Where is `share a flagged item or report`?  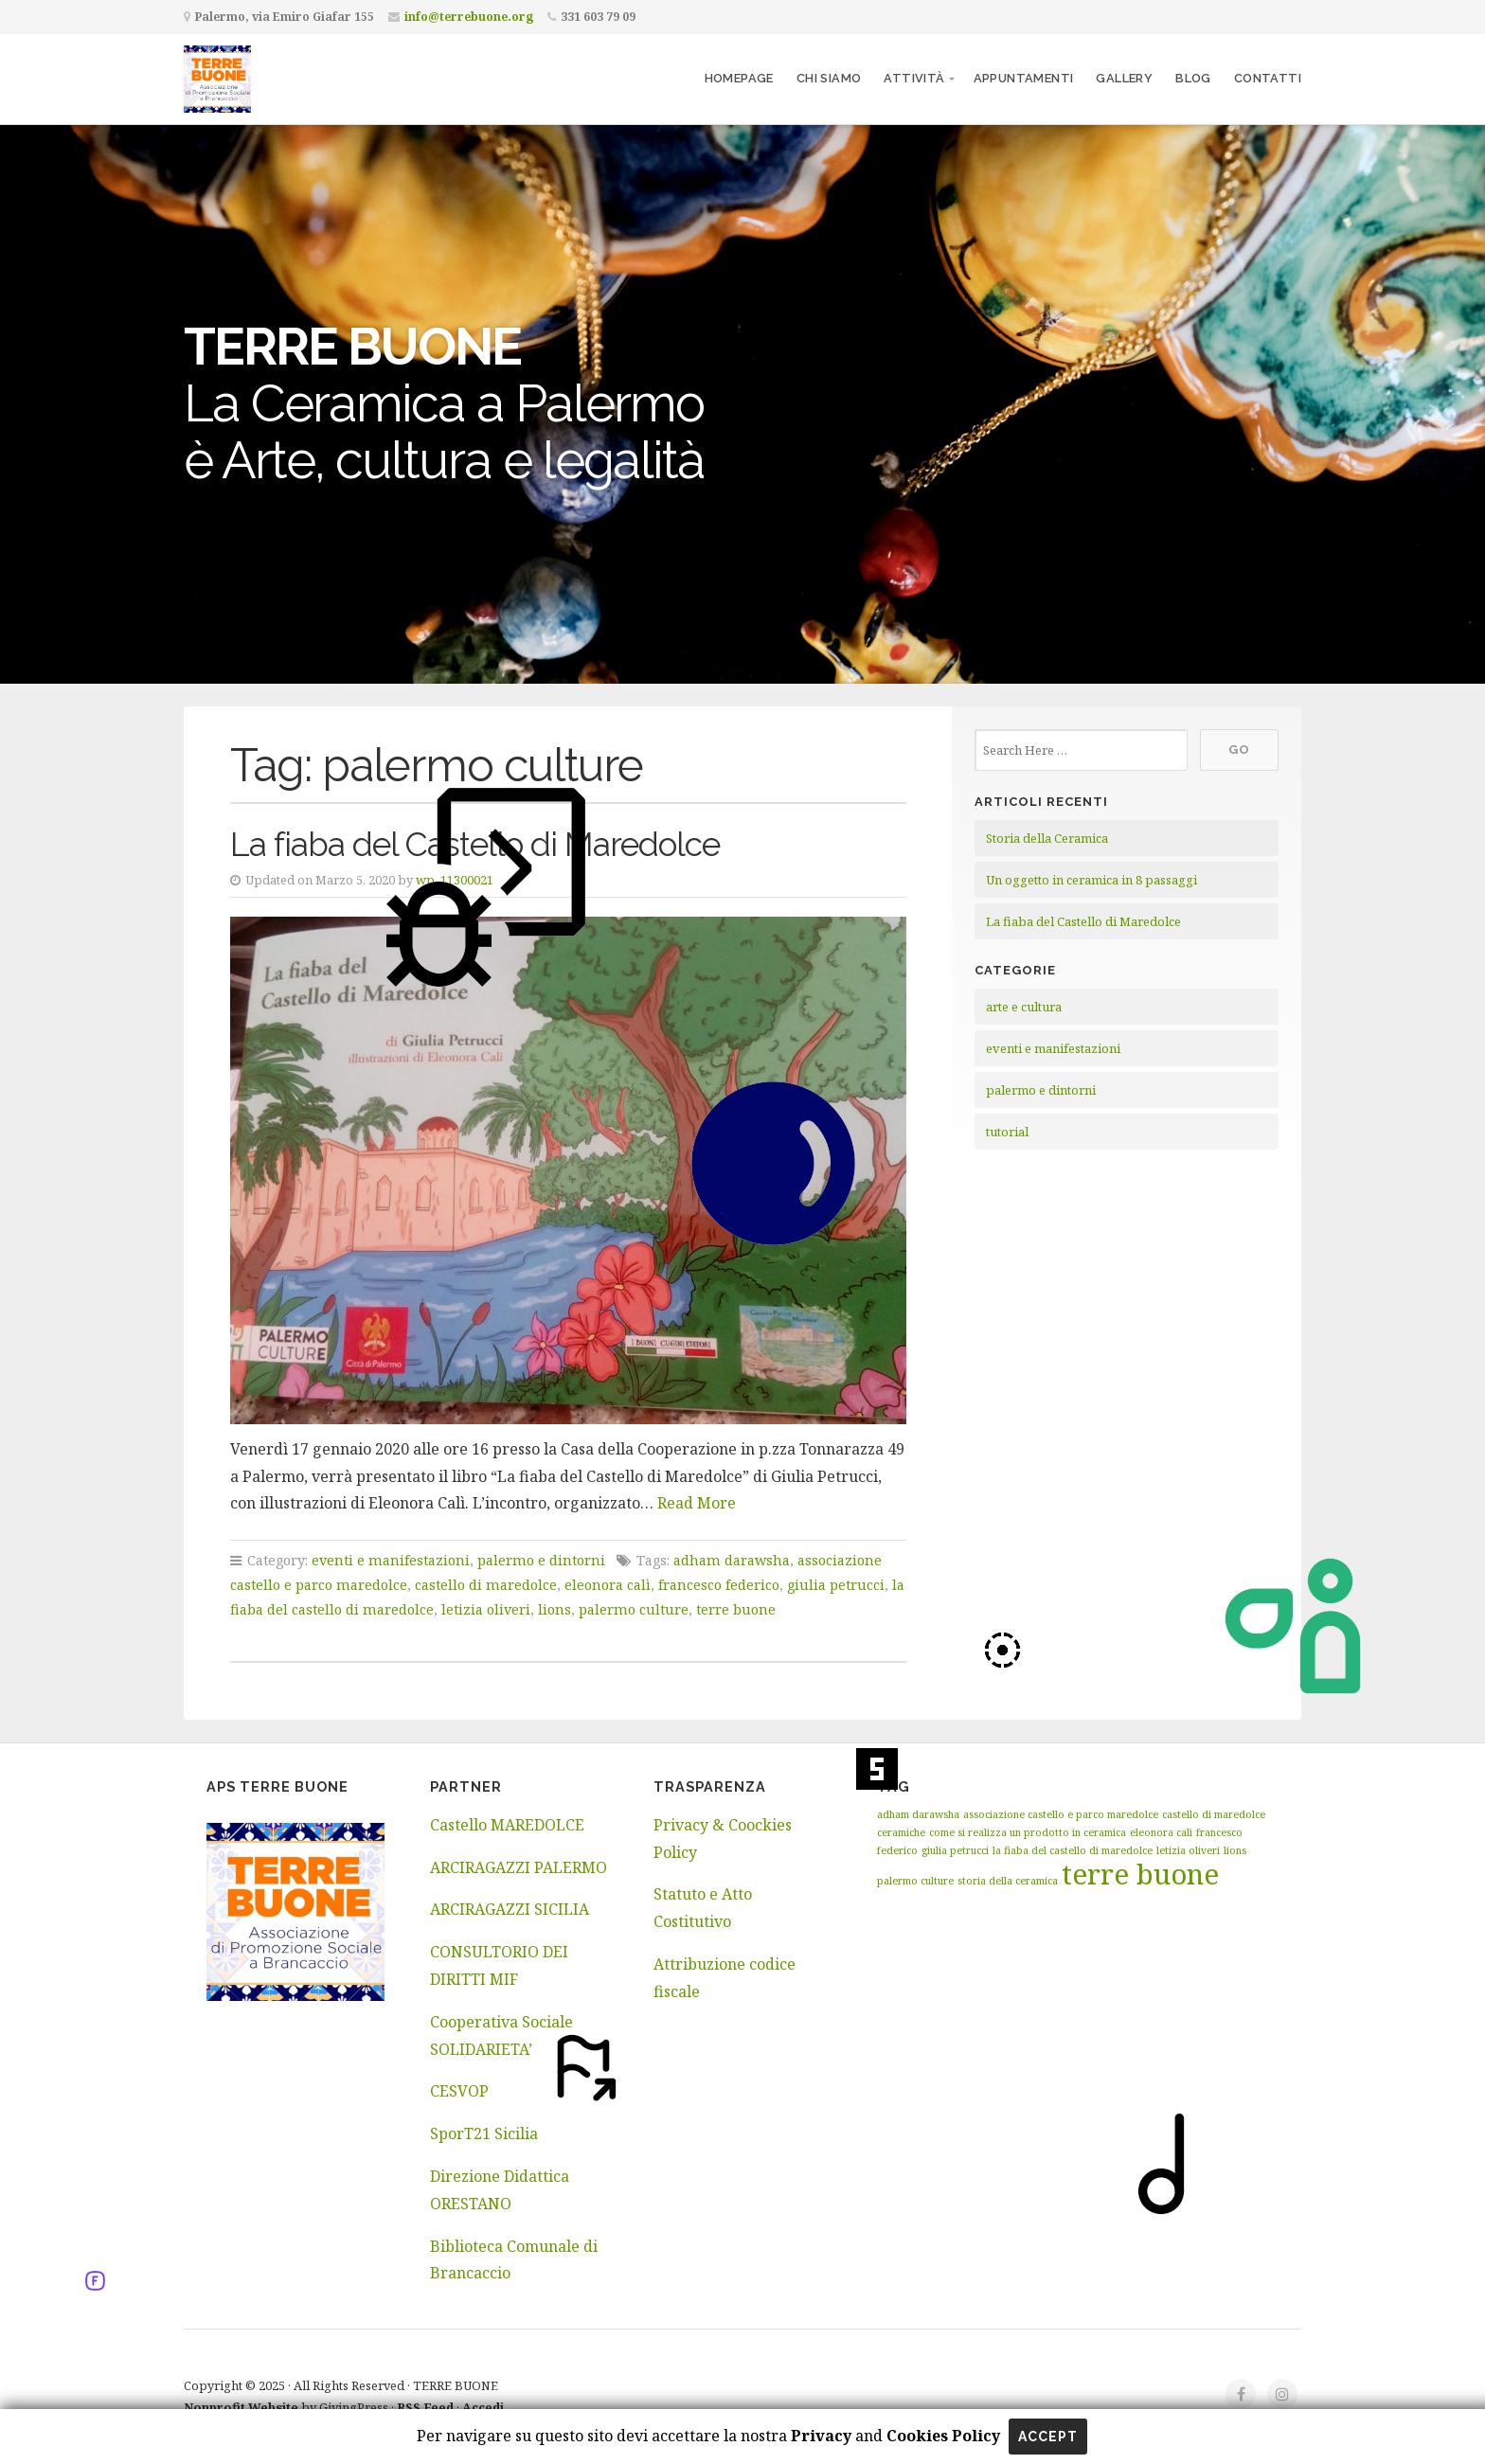
share a flagged item or report is located at coordinates (583, 2065).